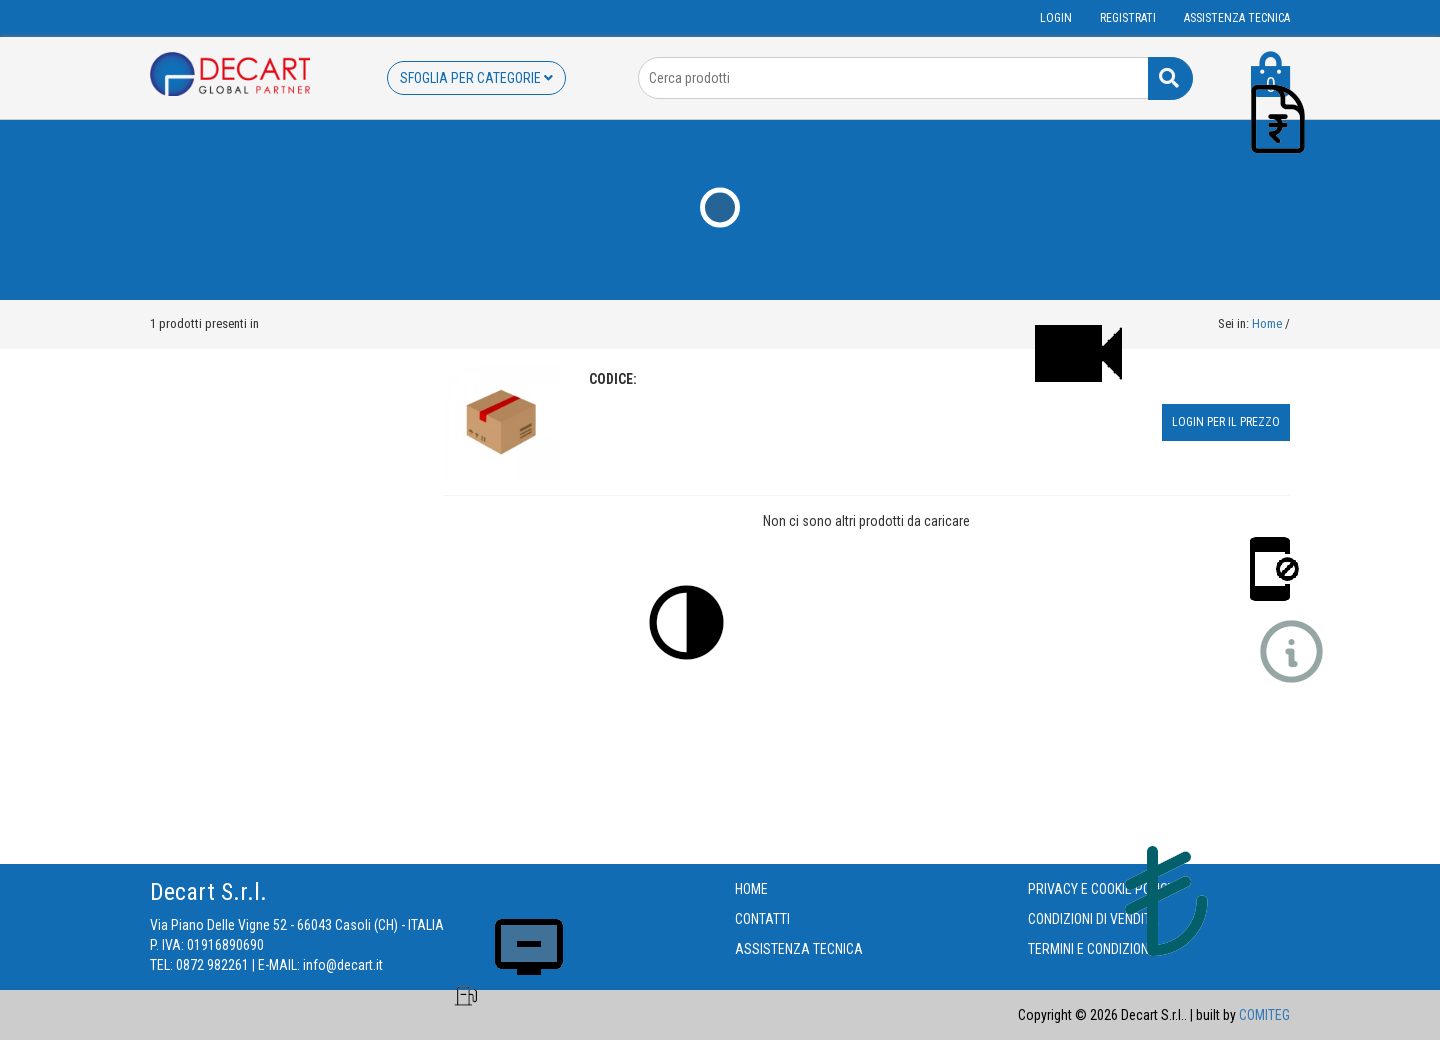 Image resolution: width=1440 pixels, height=1040 pixels. What do you see at coordinates (1078, 353) in the screenshot?
I see `start a video call` at bounding box center [1078, 353].